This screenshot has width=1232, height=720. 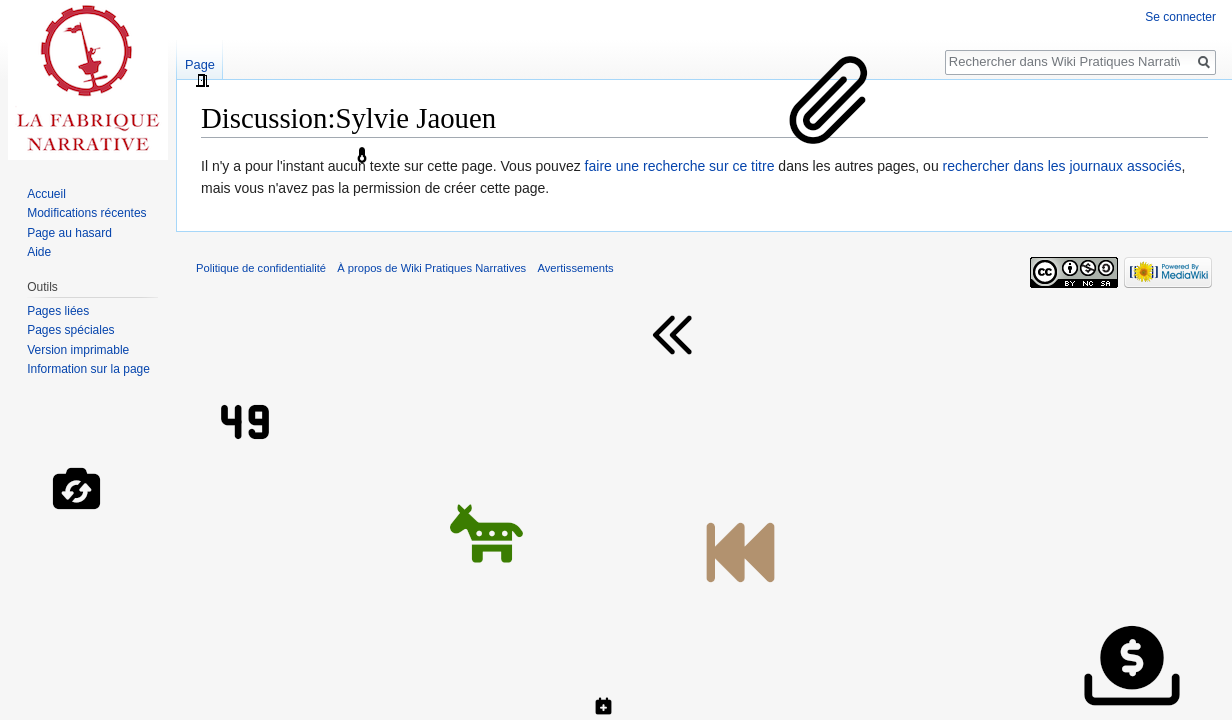 I want to click on go back to the beginning, so click(x=674, y=335).